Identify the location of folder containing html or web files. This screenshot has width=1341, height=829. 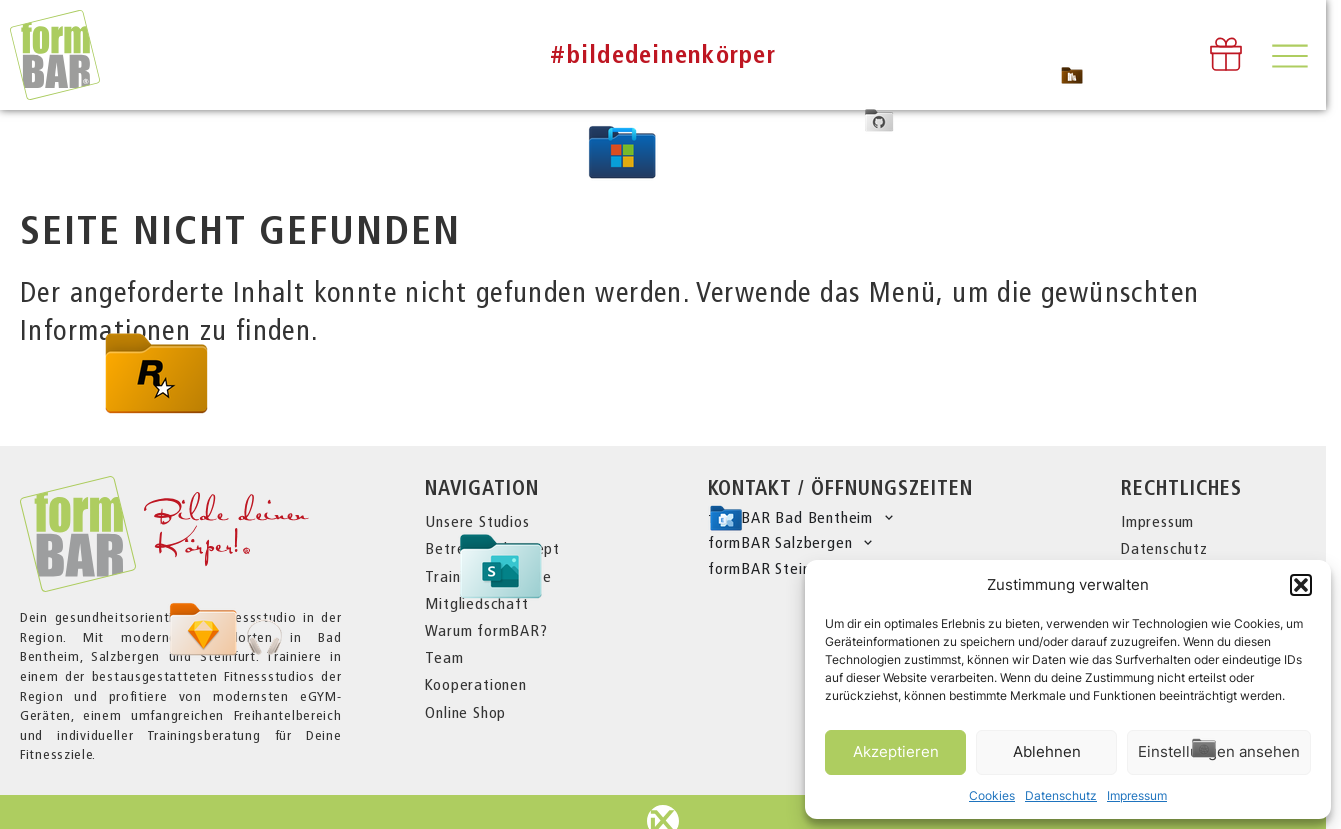
(1204, 748).